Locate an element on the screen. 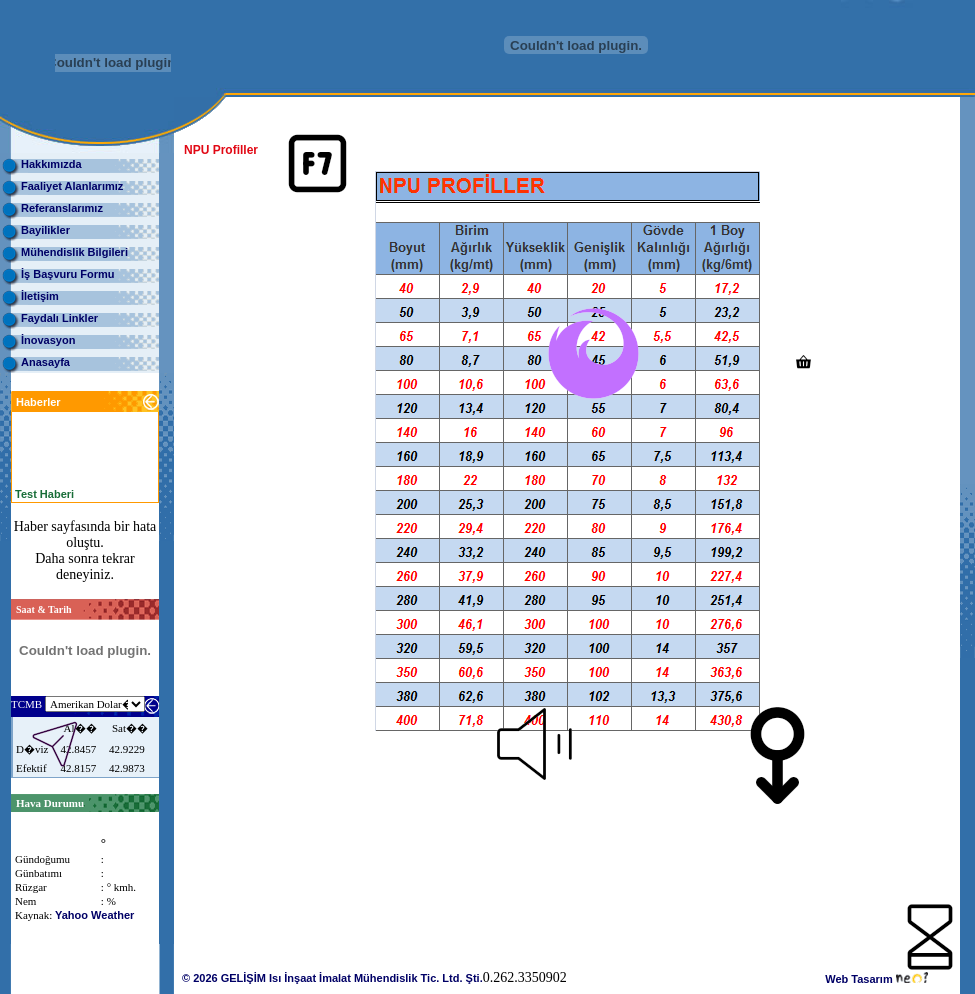 This screenshot has height=994, width=975. increase or adjust volume is located at coordinates (533, 744).